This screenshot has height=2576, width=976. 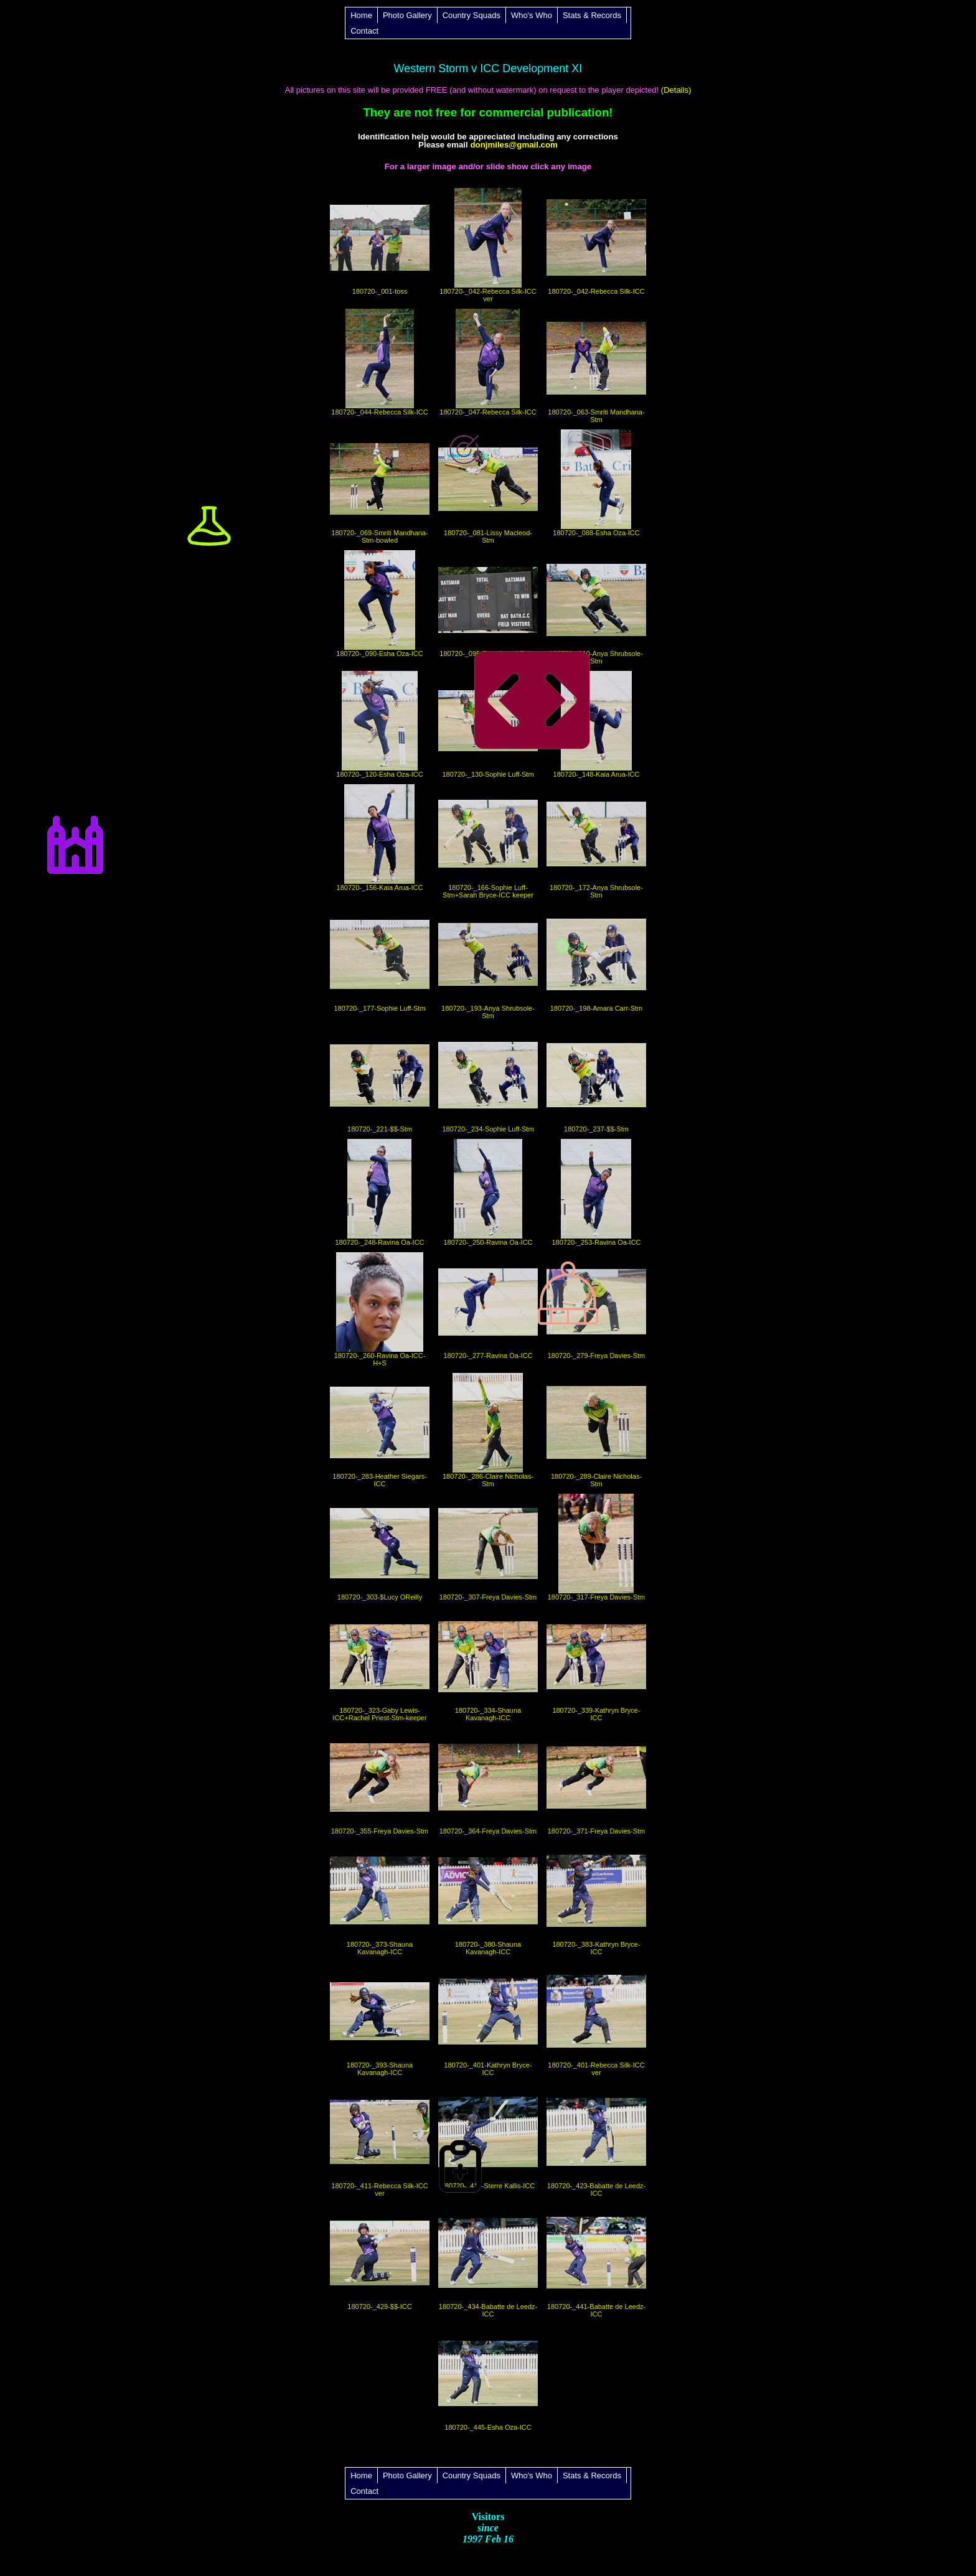 I want to click on view or edit source code, so click(x=532, y=700).